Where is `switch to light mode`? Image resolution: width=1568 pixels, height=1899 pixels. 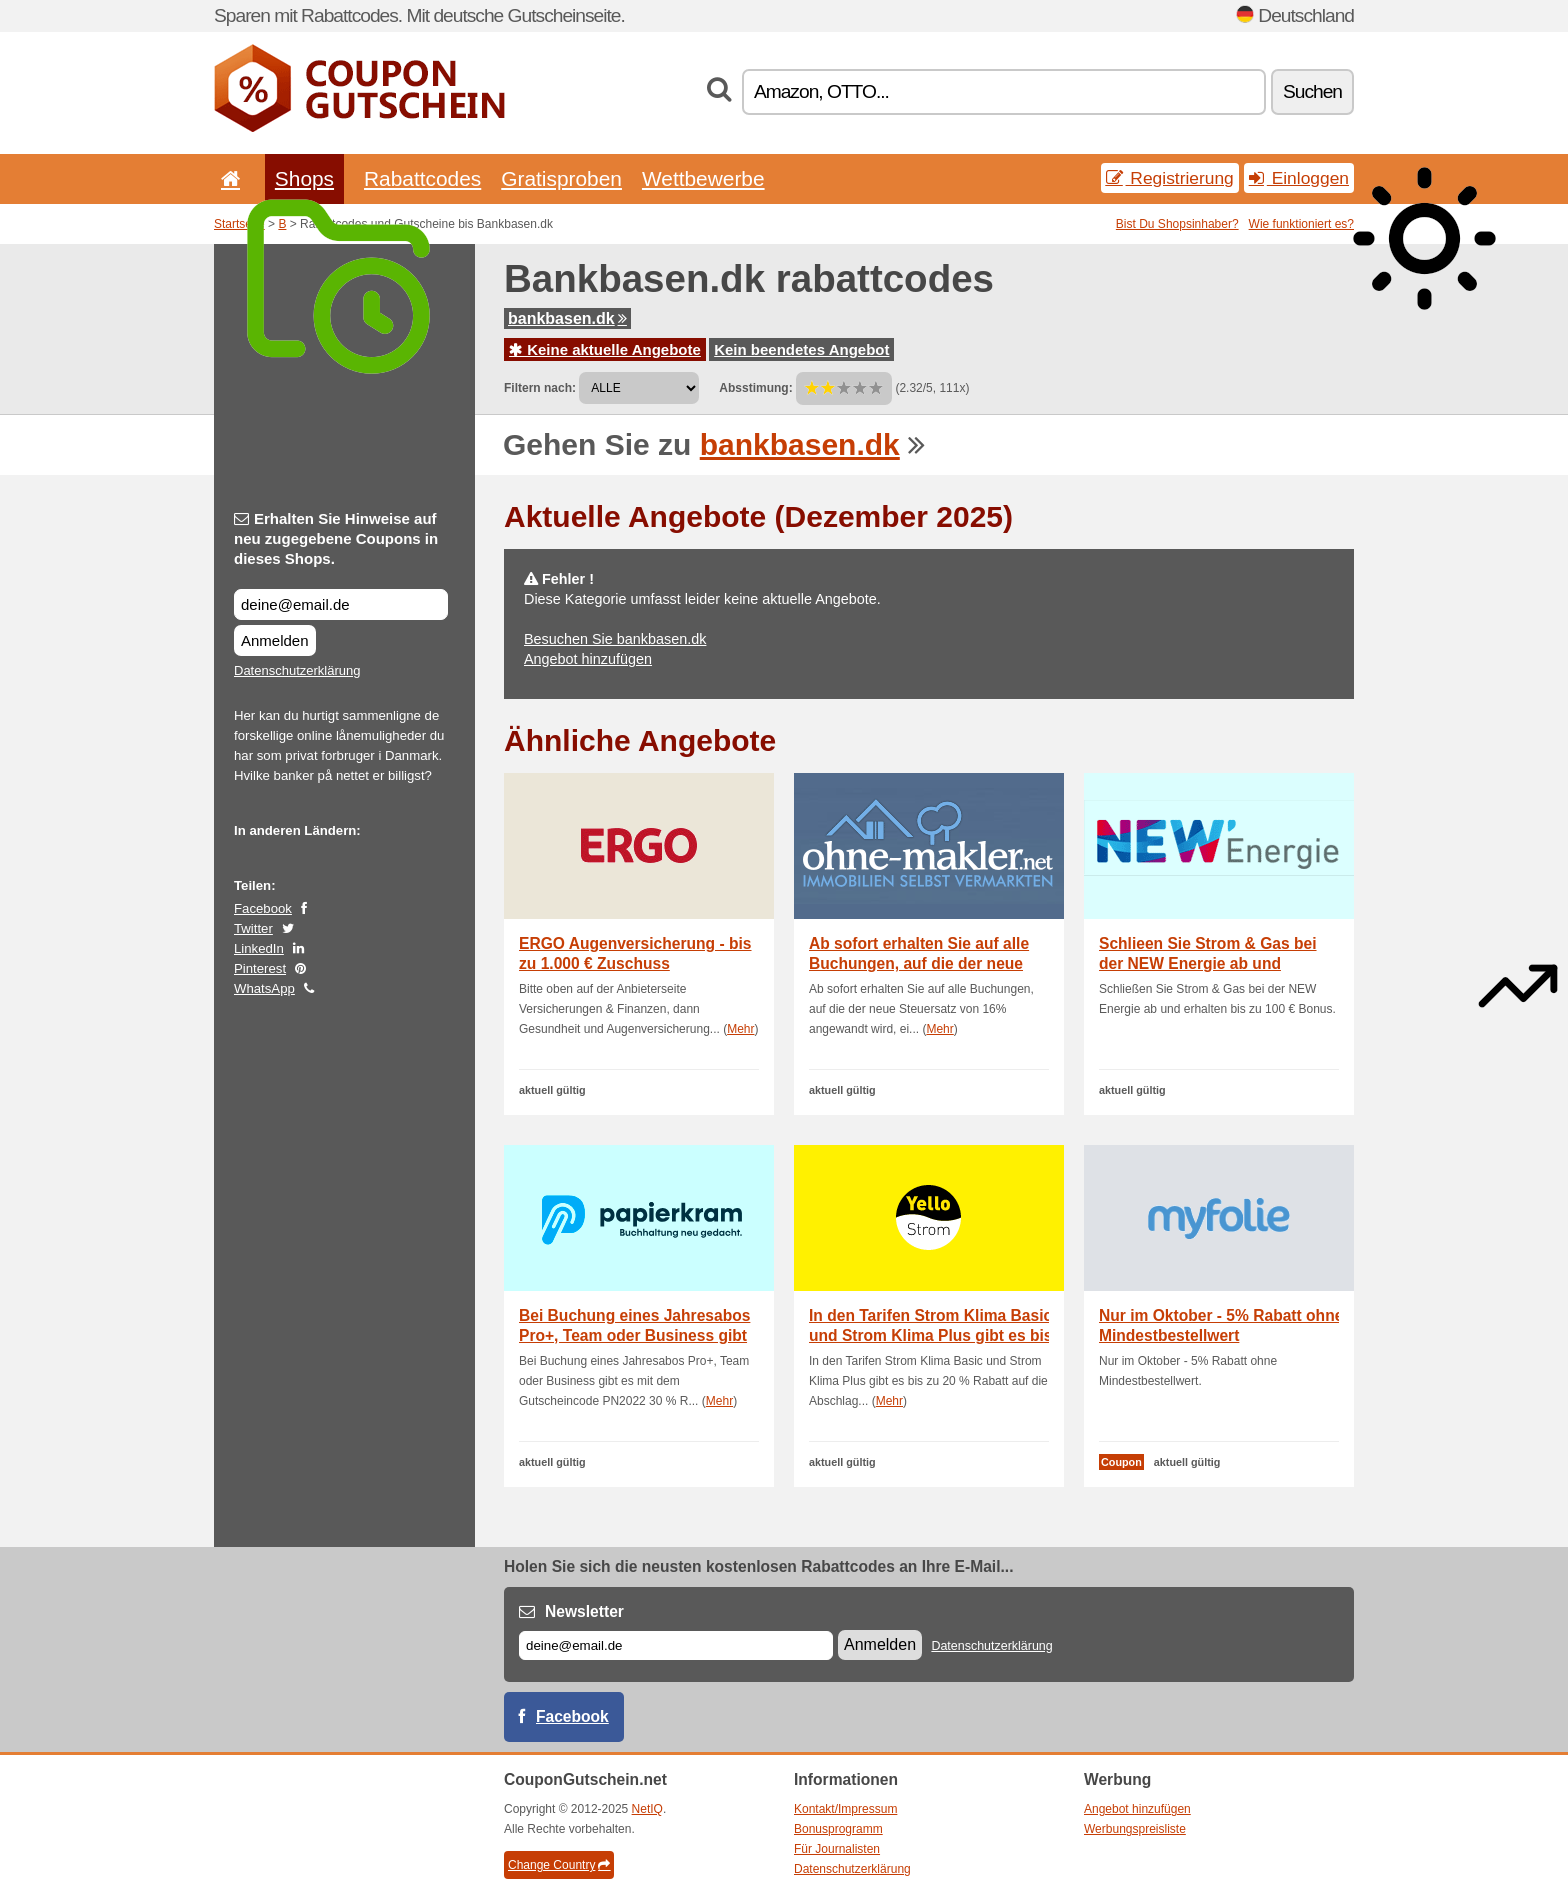
switch to light mode is located at coordinates (1424, 238).